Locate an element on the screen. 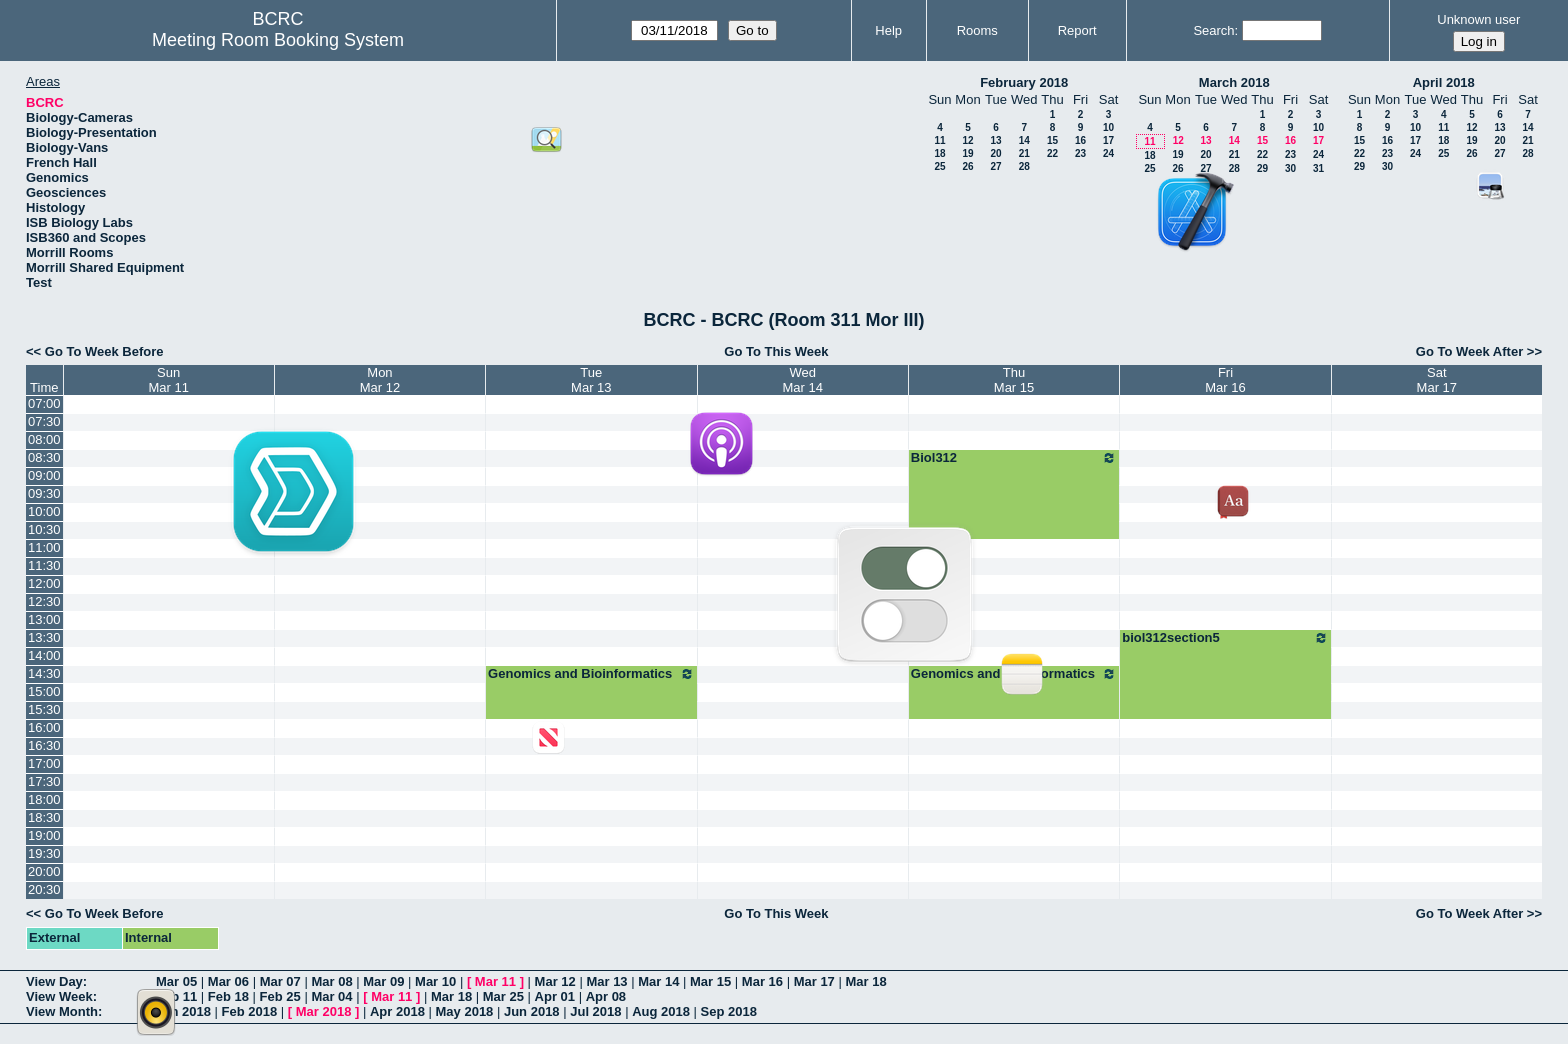 This screenshot has width=1568, height=1044. open the dictionary app is located at coordinates (1233, 501).